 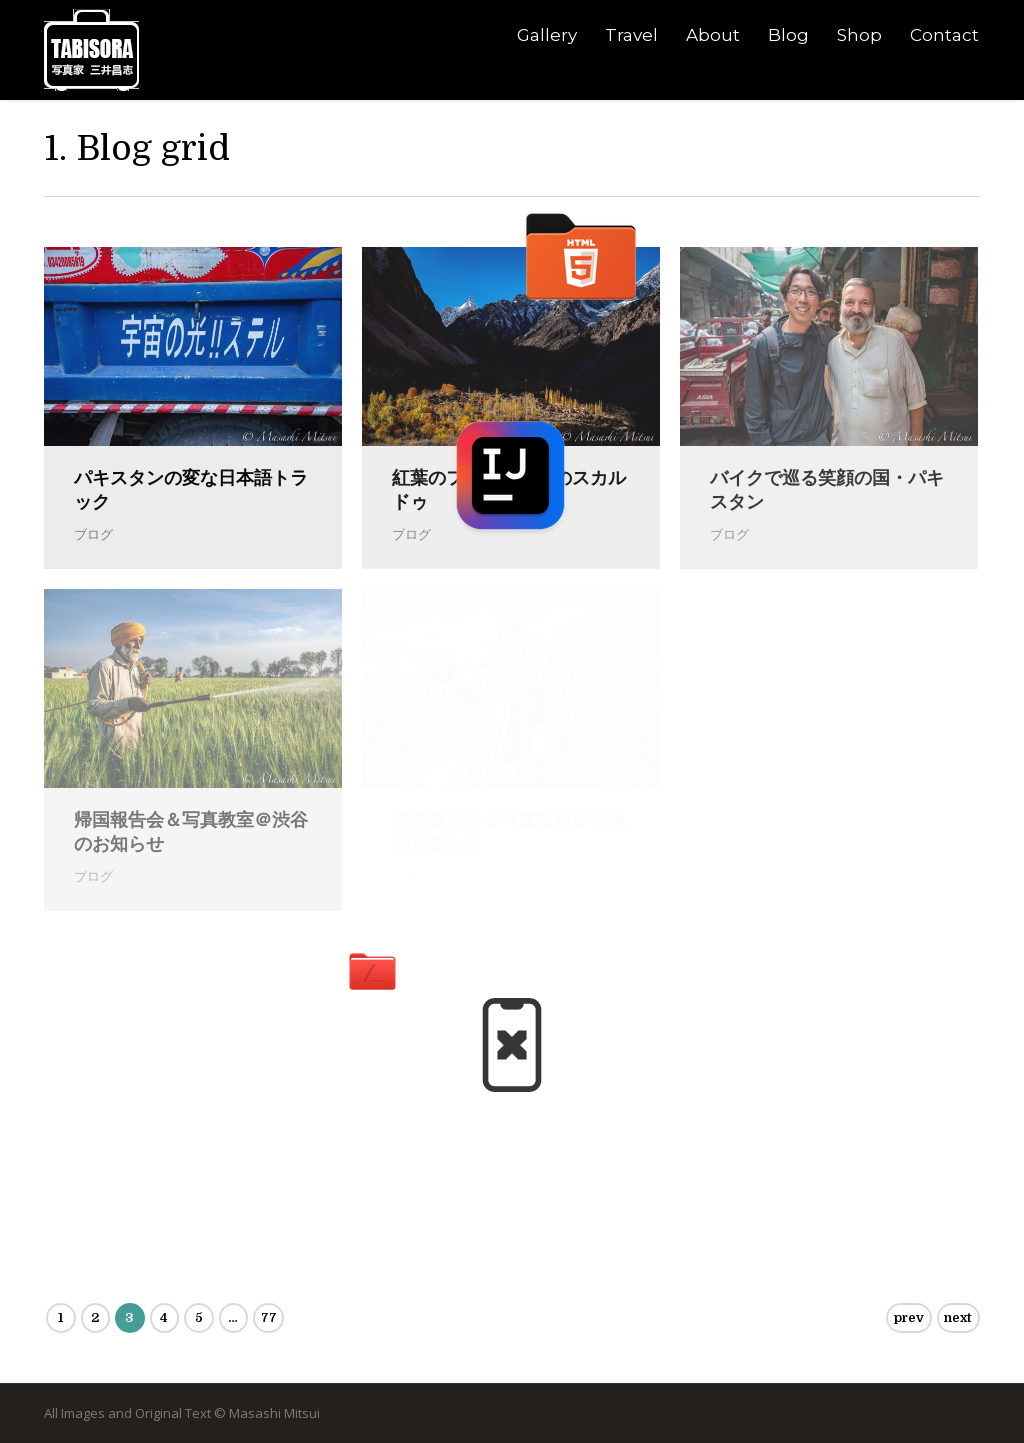 What do you see at coordinates (512, 1045) in the screenshot?
I see `disconnect or unlink a paired device` at bounding box center [512, 1045].